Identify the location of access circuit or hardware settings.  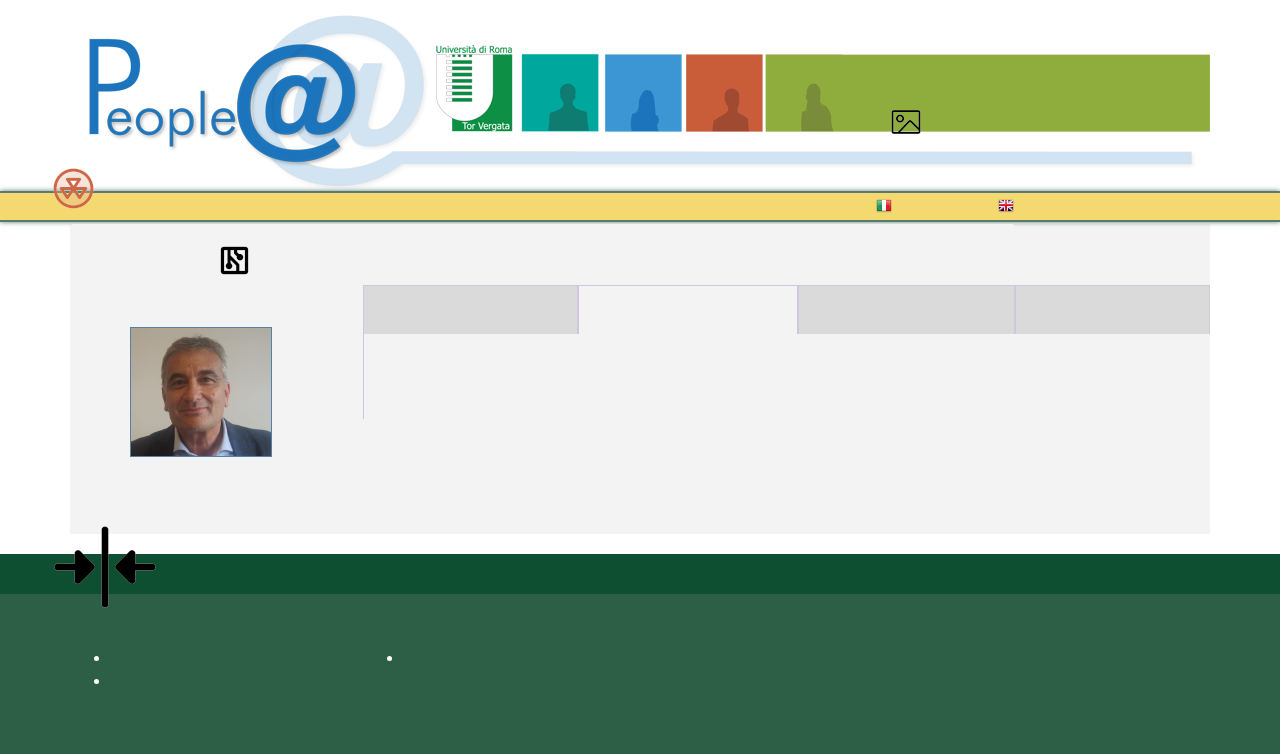
(234, 260).